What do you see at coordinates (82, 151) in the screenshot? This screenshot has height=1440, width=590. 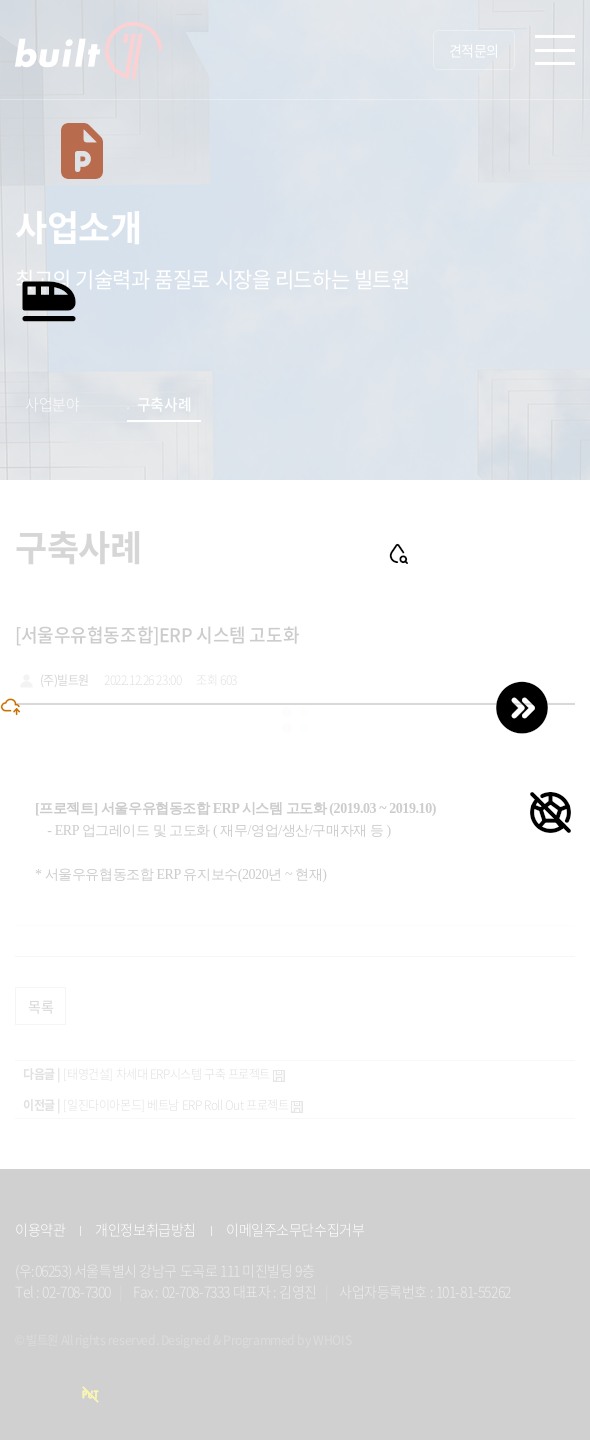 I see `open a PowerPoint presentation file` at bounding box center [82, 151].